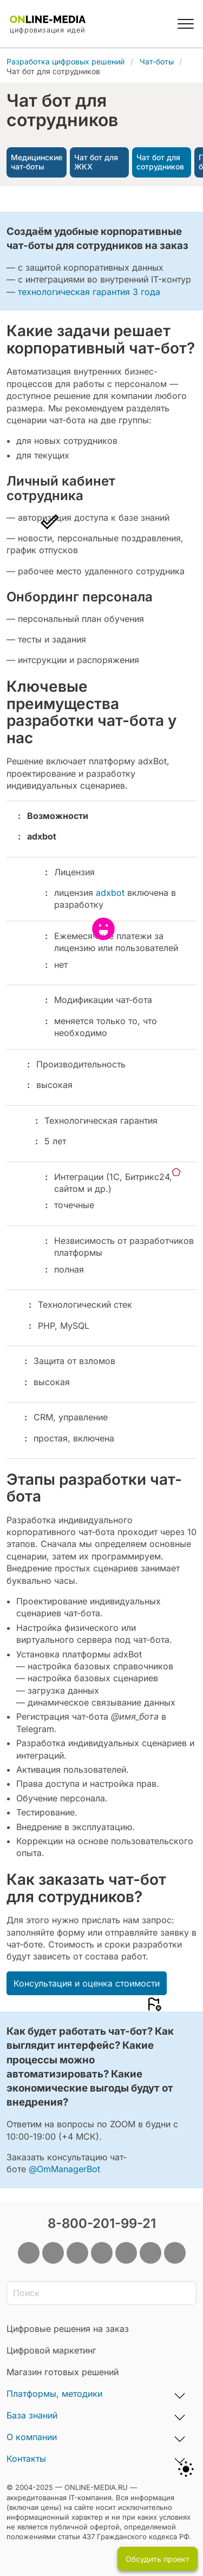  I want to click on rate your experience positively, so click(103, 929).